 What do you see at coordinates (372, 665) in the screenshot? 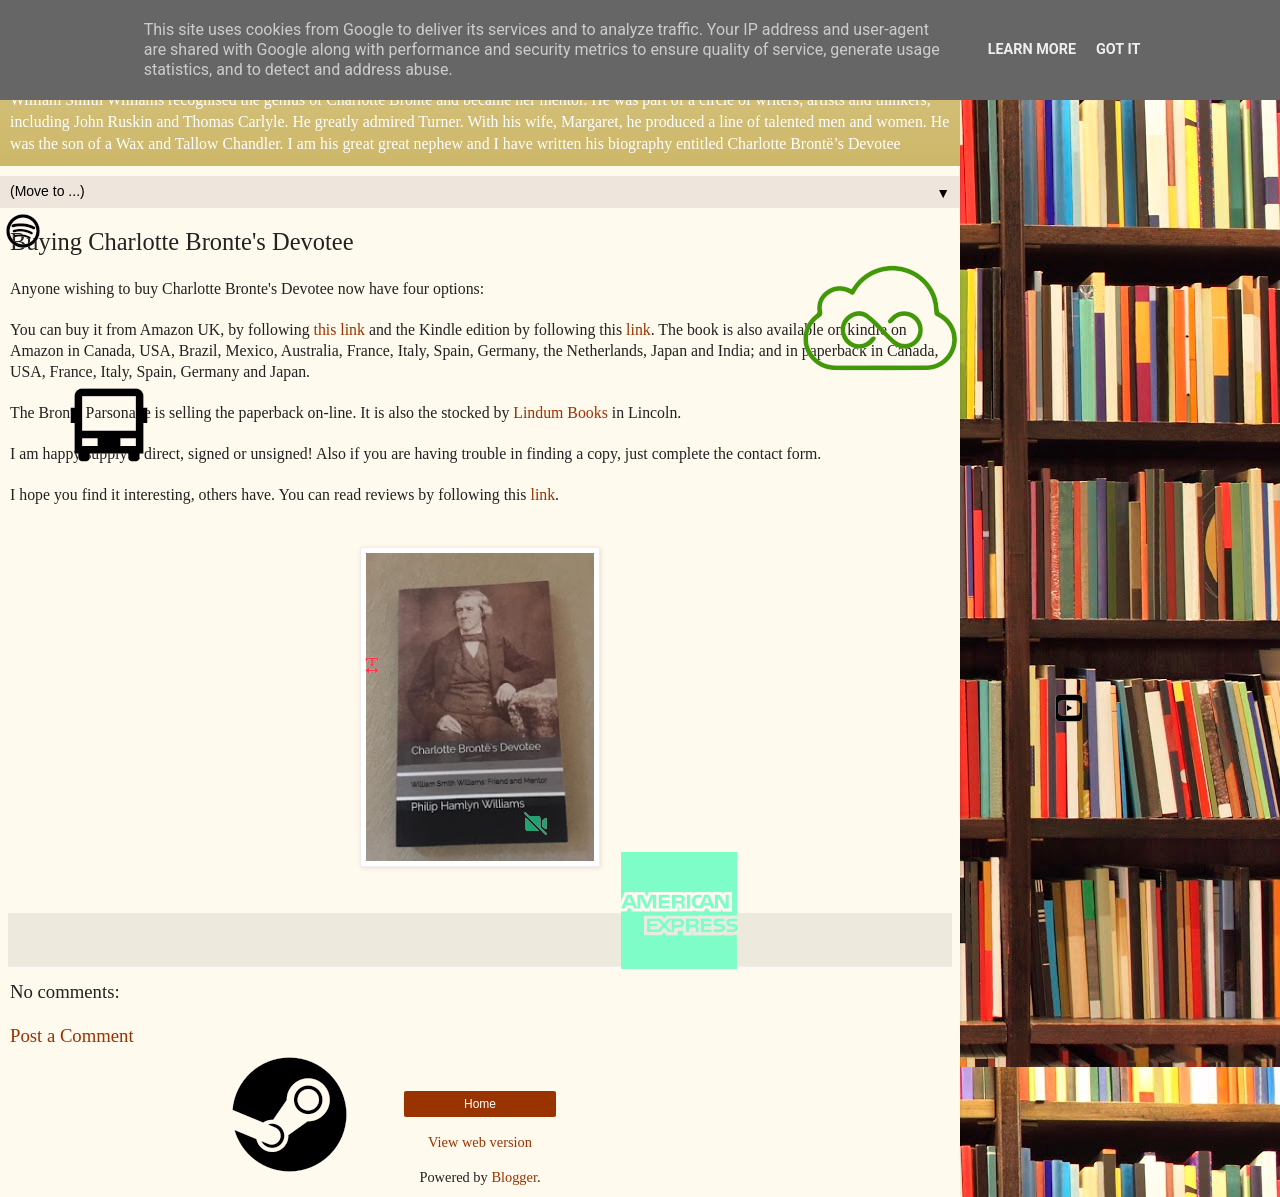
I see `adjust text width or horizontal spacing` at bounding box center [372, 665].